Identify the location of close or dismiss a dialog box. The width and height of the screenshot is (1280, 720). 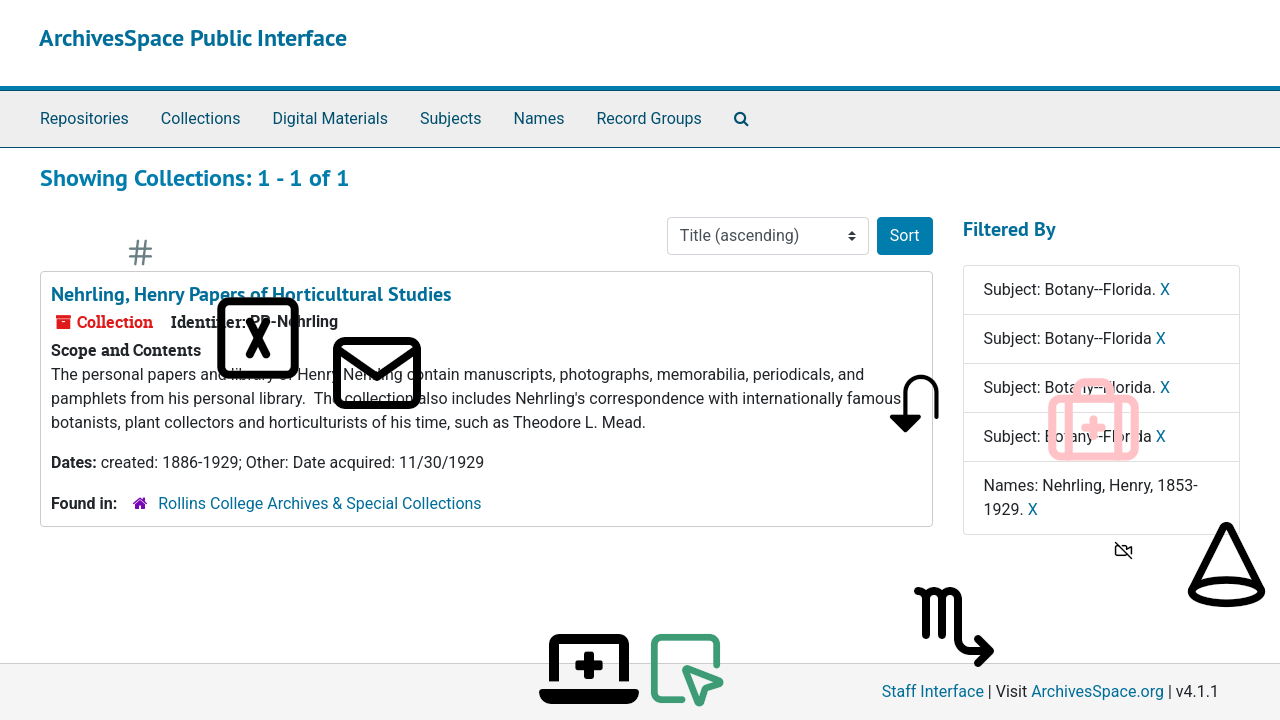
(258, 338).